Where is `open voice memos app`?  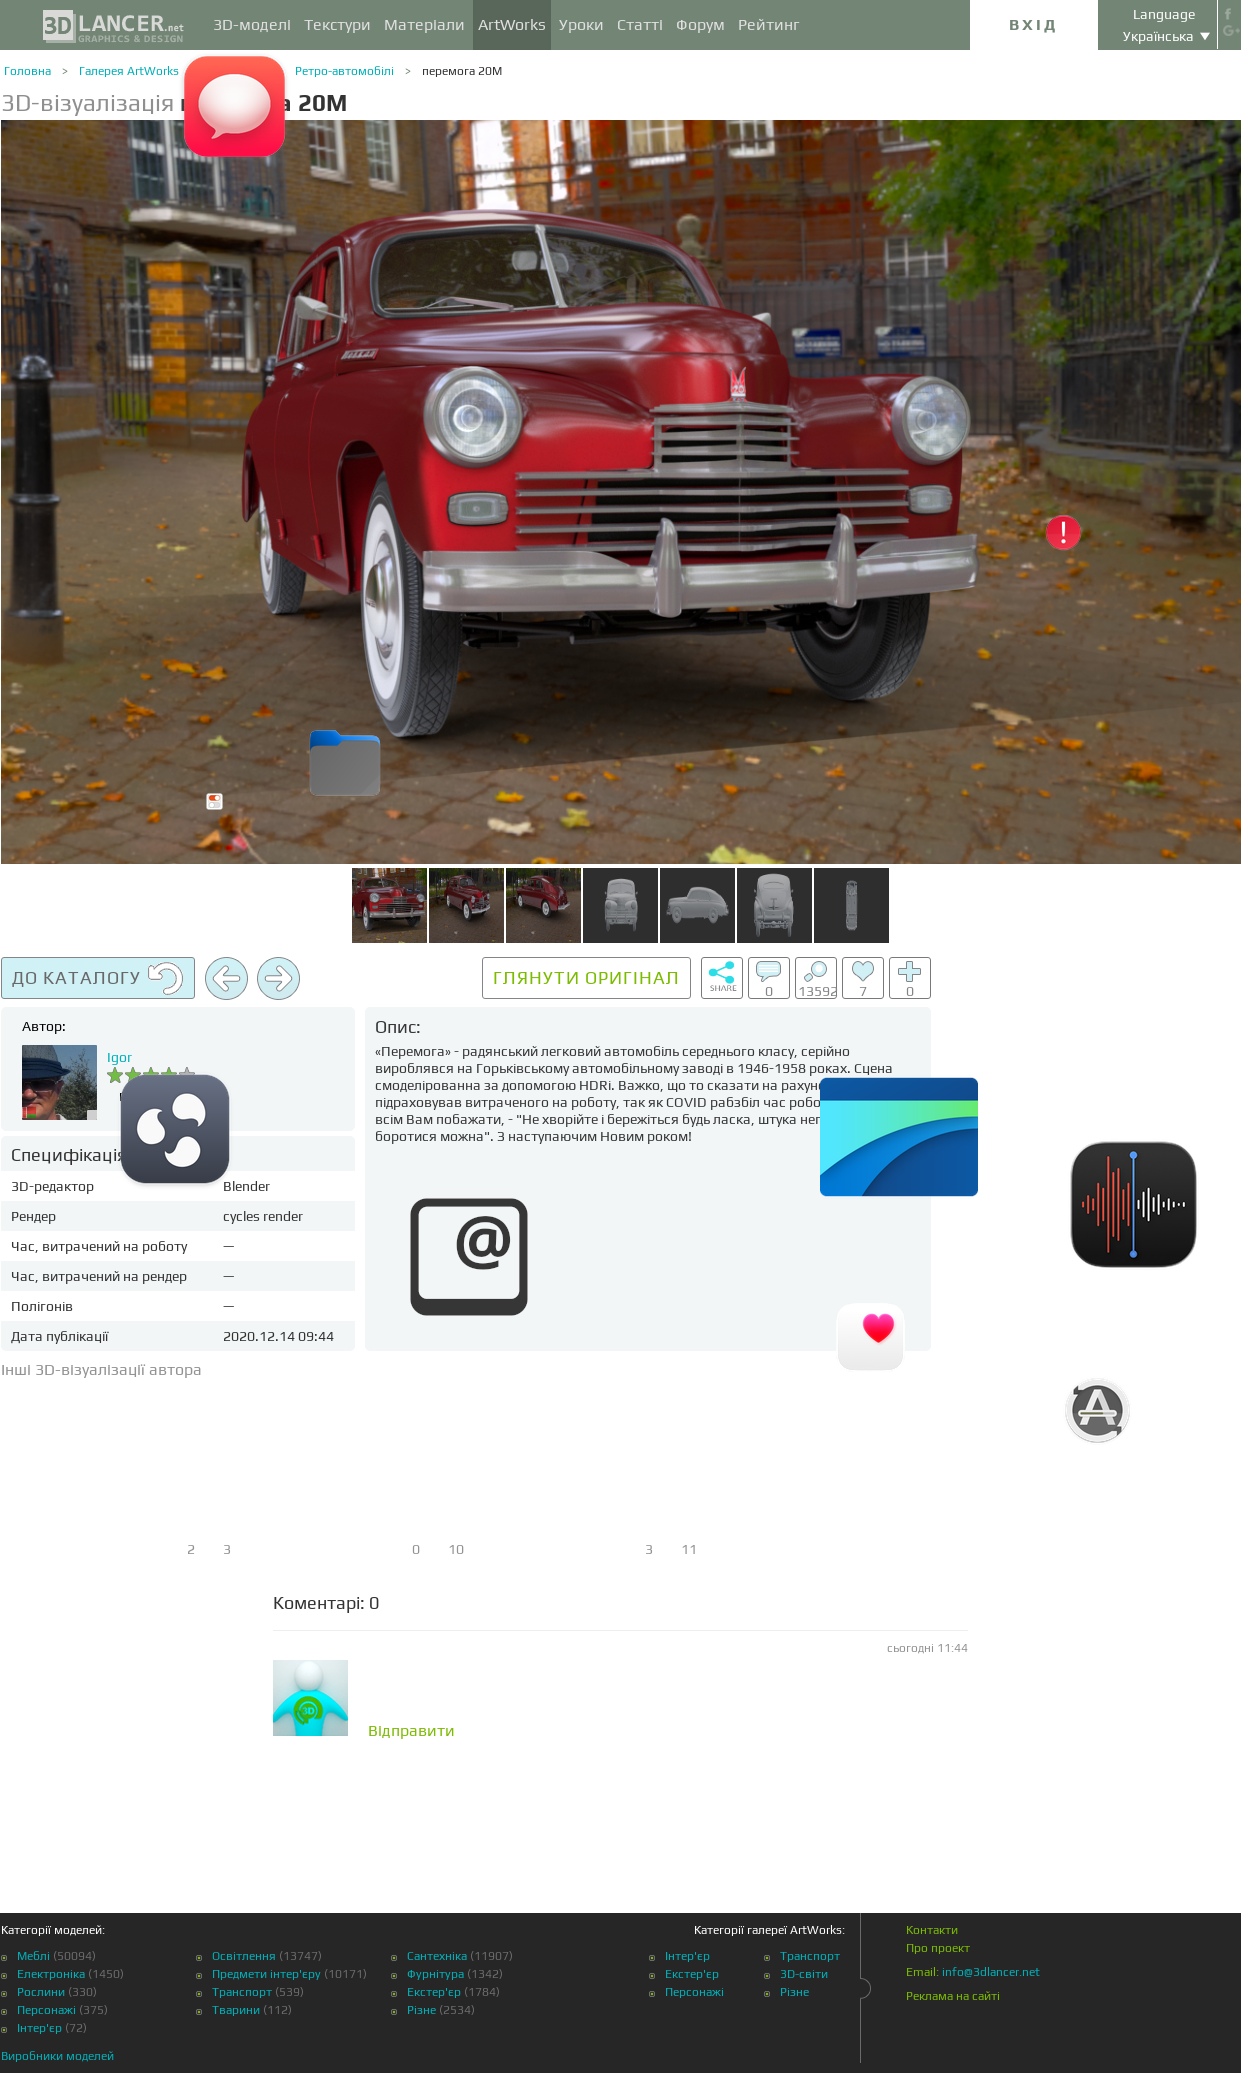
open voice memos app is located at coordinates (1133, 1204).